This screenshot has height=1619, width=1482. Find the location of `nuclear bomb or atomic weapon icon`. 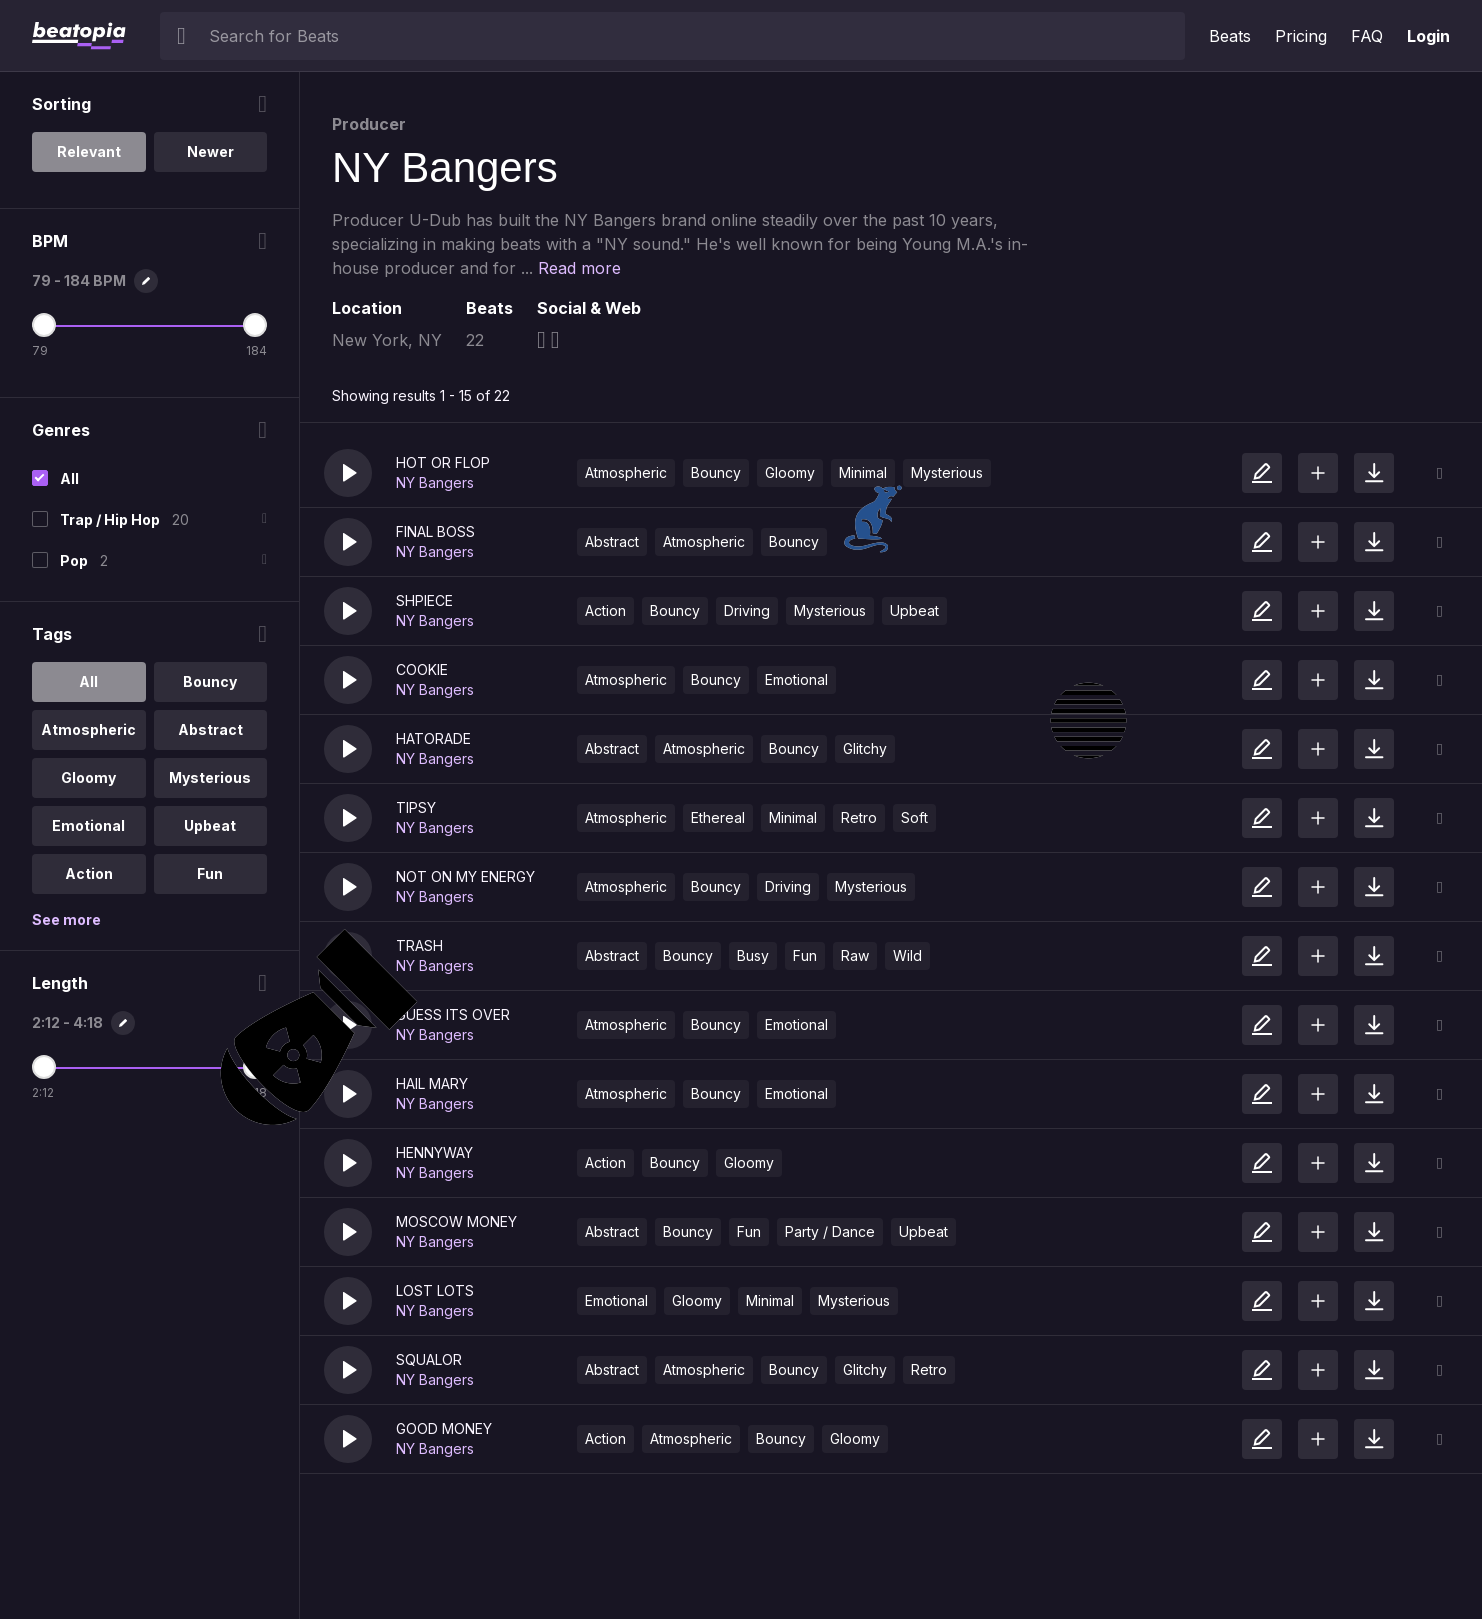

nuclear bomb or atomic weapon icon is located at coordinates (319, 1027).